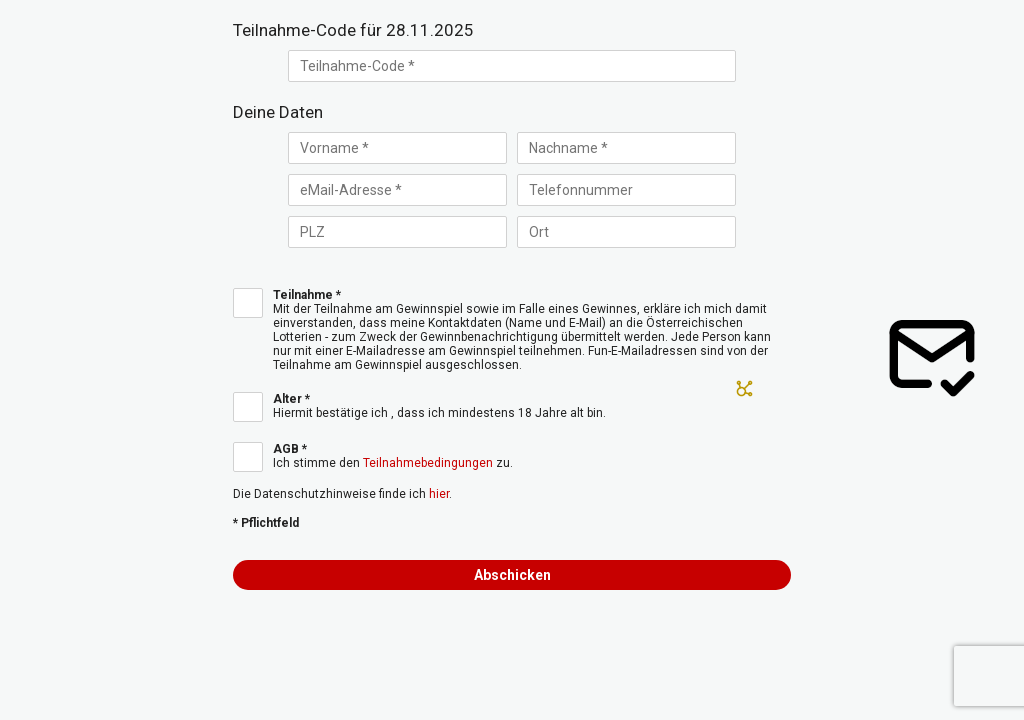  Describe the element at coordinates (744, 388) in the screenshot. I see `access affiliate or referral program` at that location.